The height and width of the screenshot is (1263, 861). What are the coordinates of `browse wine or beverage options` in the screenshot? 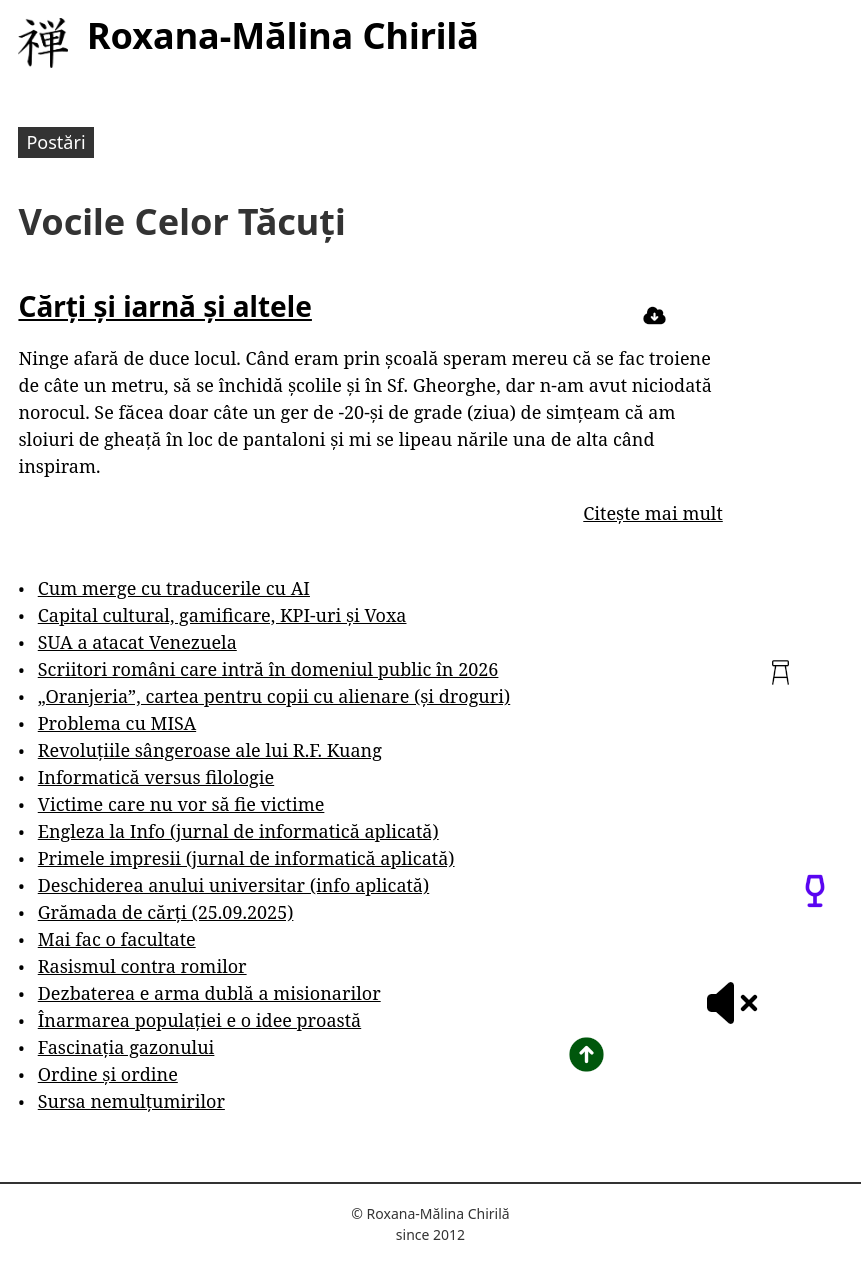 It's located at (815, 890).